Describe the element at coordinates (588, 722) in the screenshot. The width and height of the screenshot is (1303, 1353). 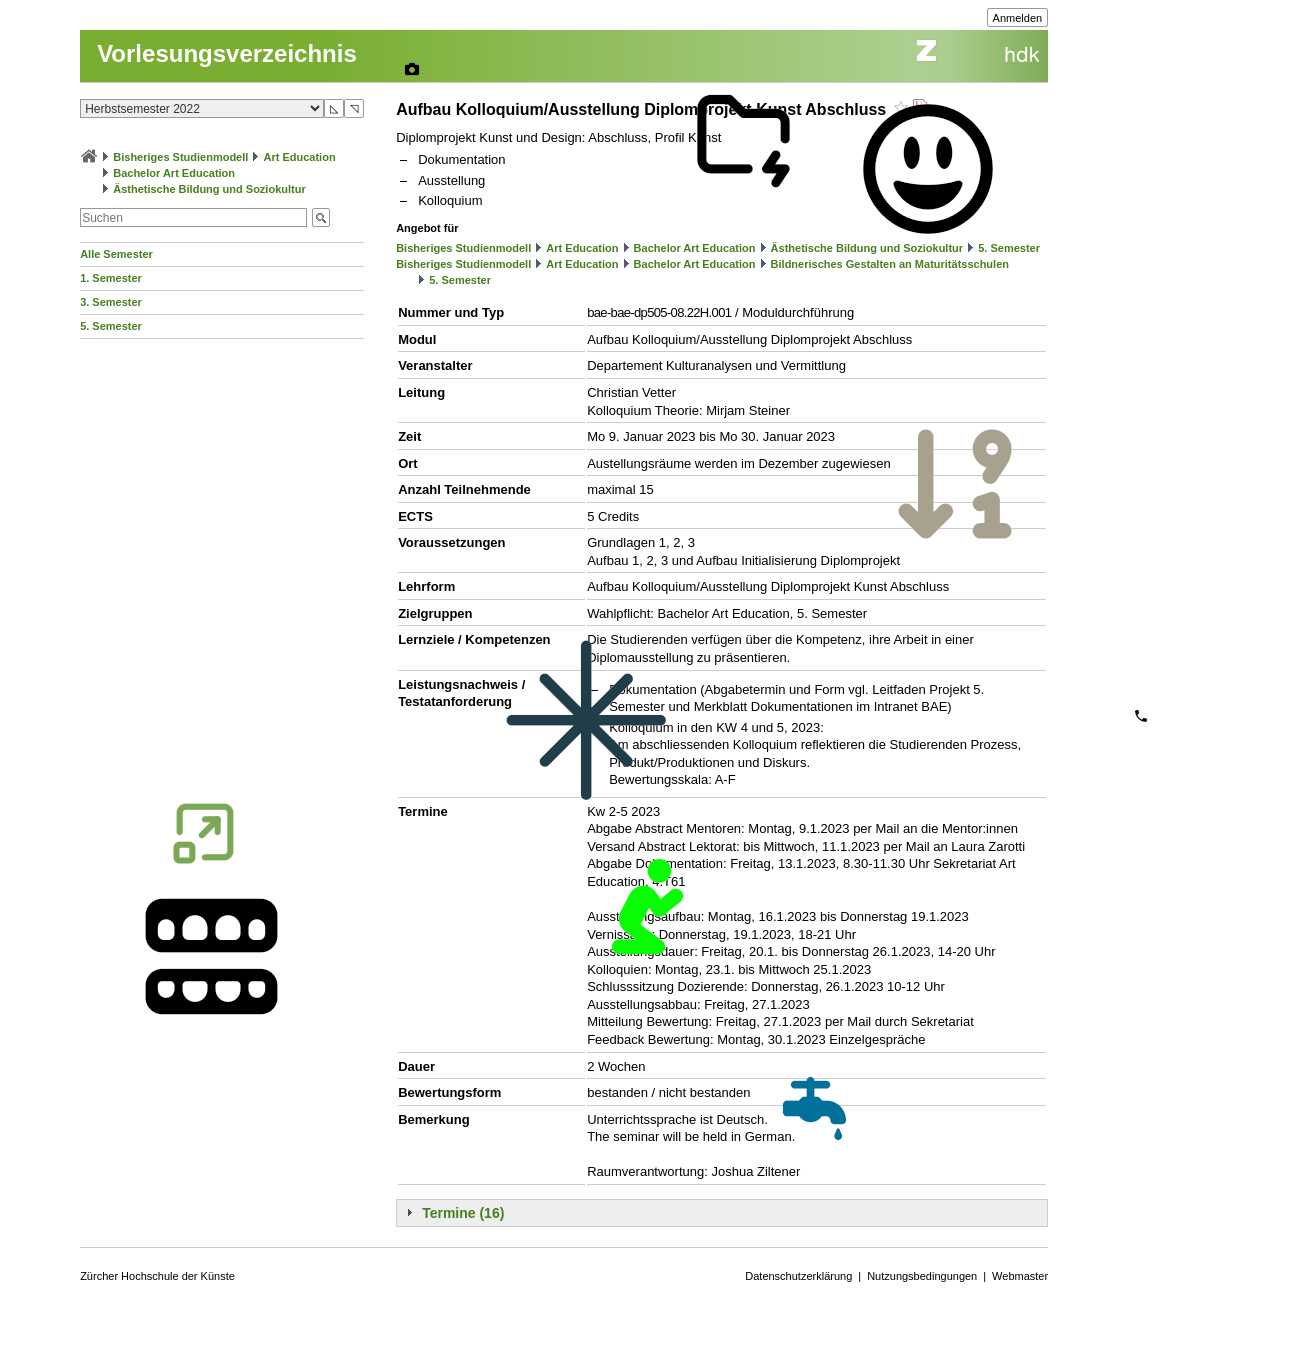
I see `indicates a featured or starred item` at that location.